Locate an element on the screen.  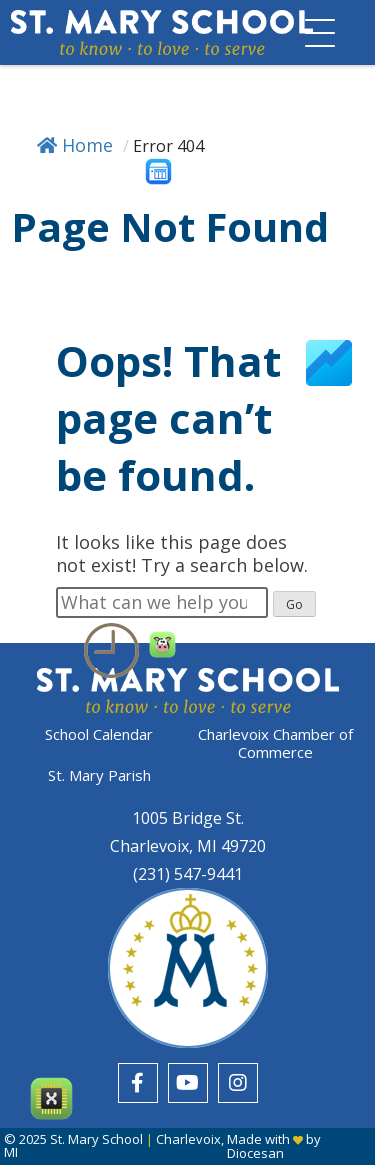
open the workbooks app for data analysis is located at coordinates (329, 363).